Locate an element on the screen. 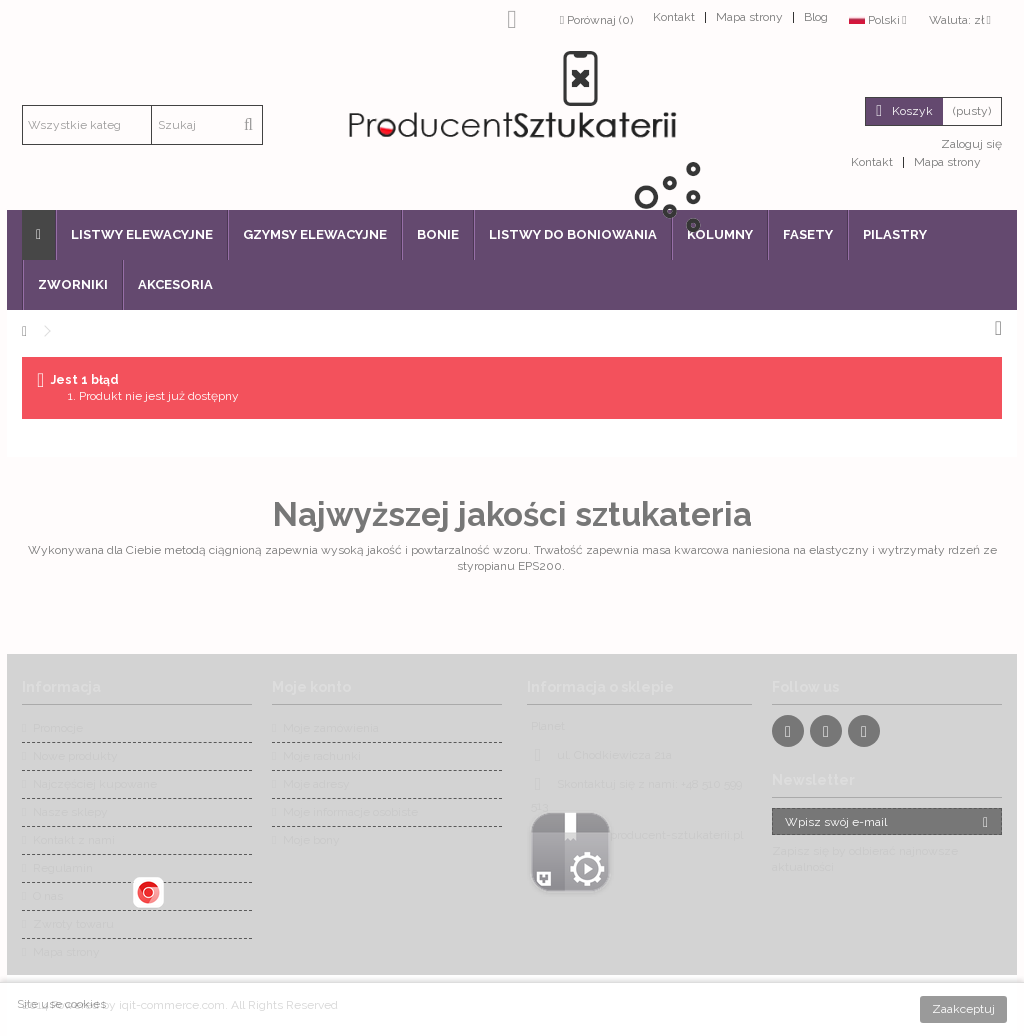 The height and width of the screenshot is (1036, 1024). track or monitor folder activity is located at coordinates (667, 199).